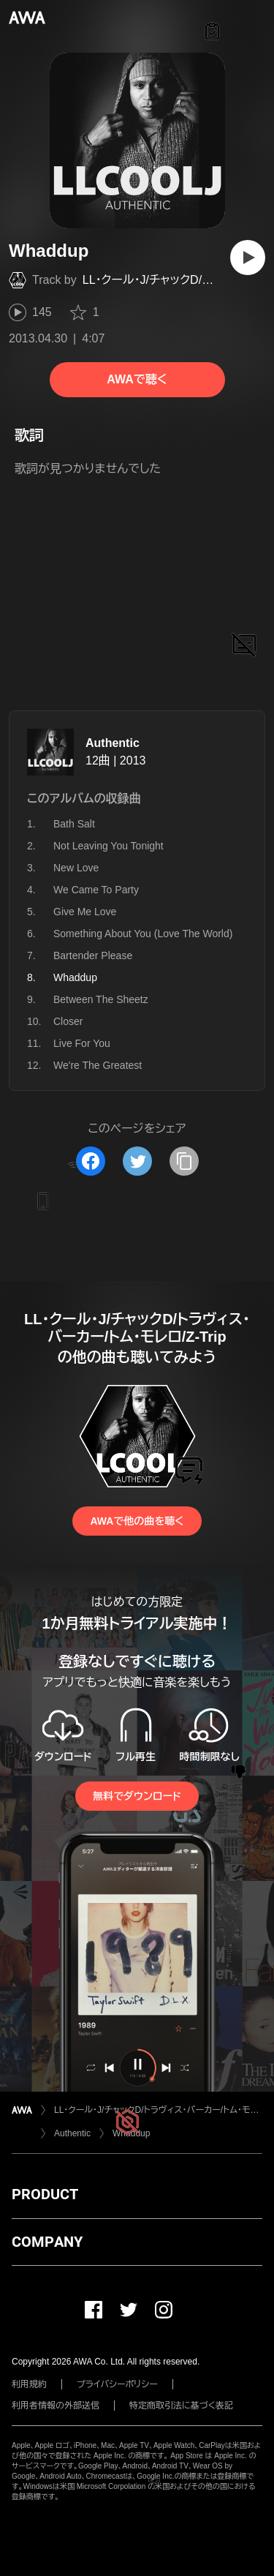  I want to click on dislike or downvote content, so click(239, 1772).